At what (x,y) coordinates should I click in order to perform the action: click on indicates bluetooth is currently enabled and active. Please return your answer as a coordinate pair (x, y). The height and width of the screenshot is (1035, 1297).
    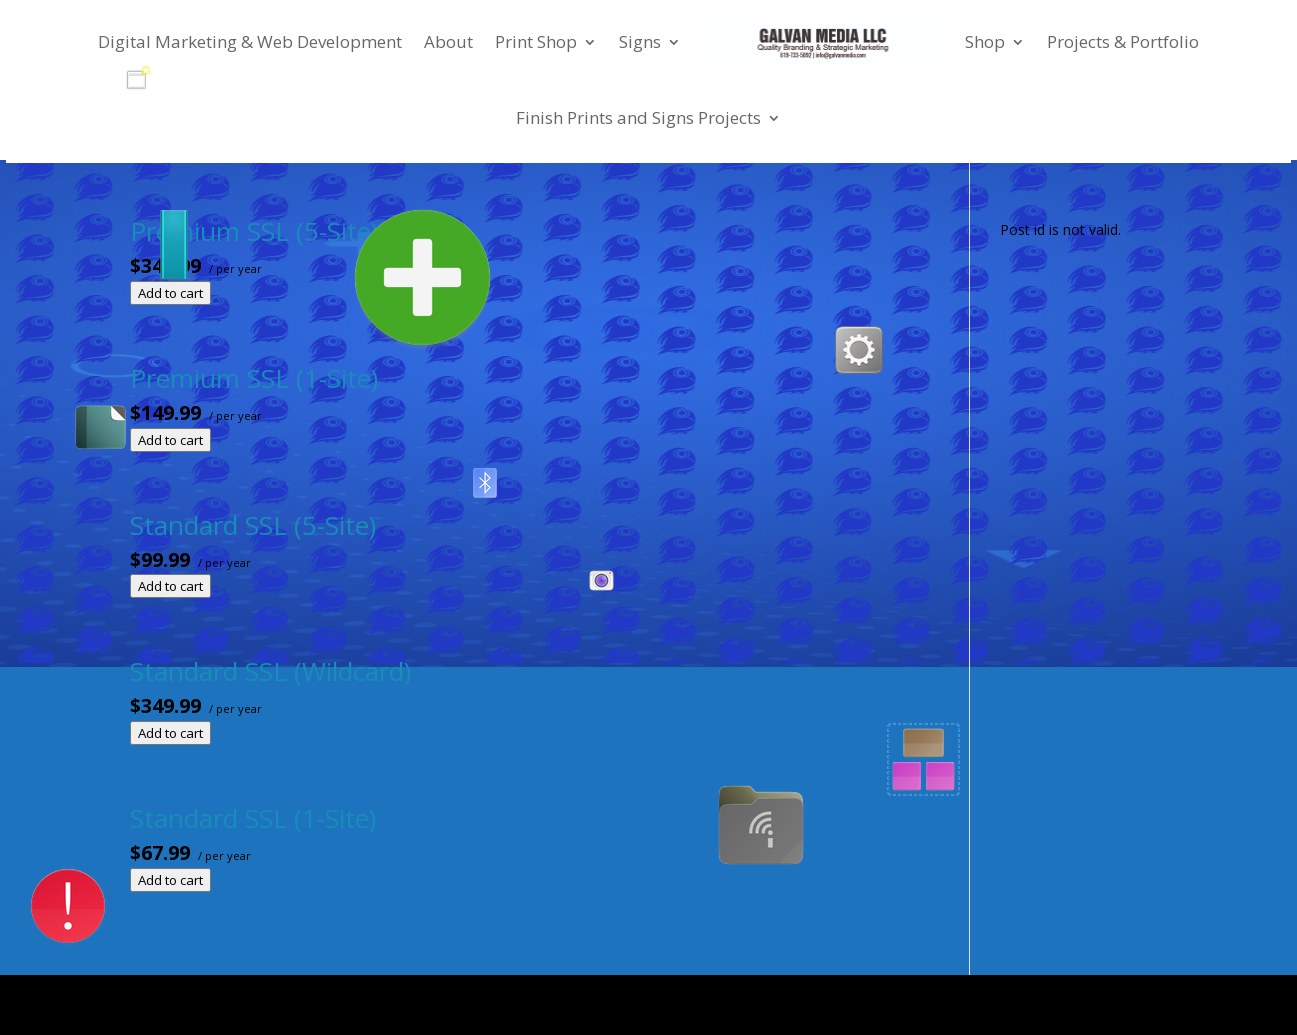
    Looking at the image, I should click on (485, 483).